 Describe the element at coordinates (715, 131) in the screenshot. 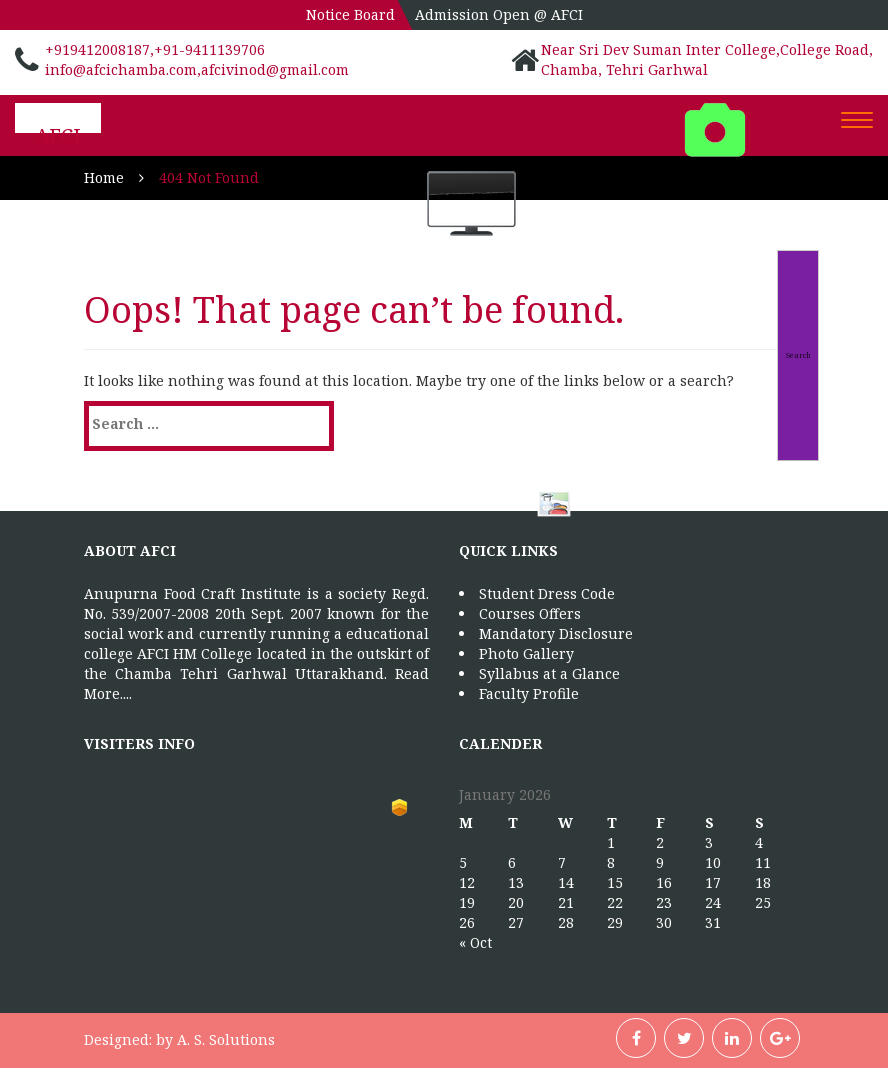

I see `take a photo` at that location.